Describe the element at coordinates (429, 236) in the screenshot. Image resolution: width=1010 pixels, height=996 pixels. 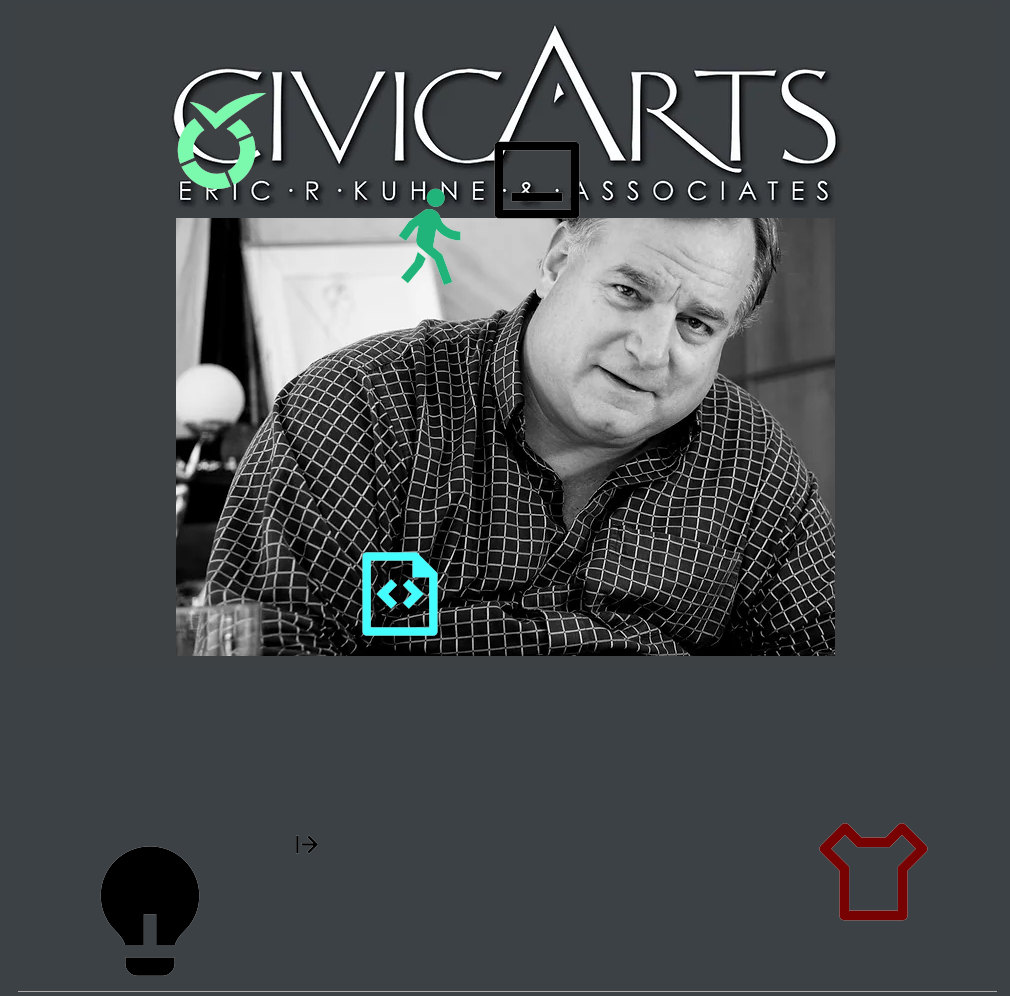
I see `select walking directions` at that location.